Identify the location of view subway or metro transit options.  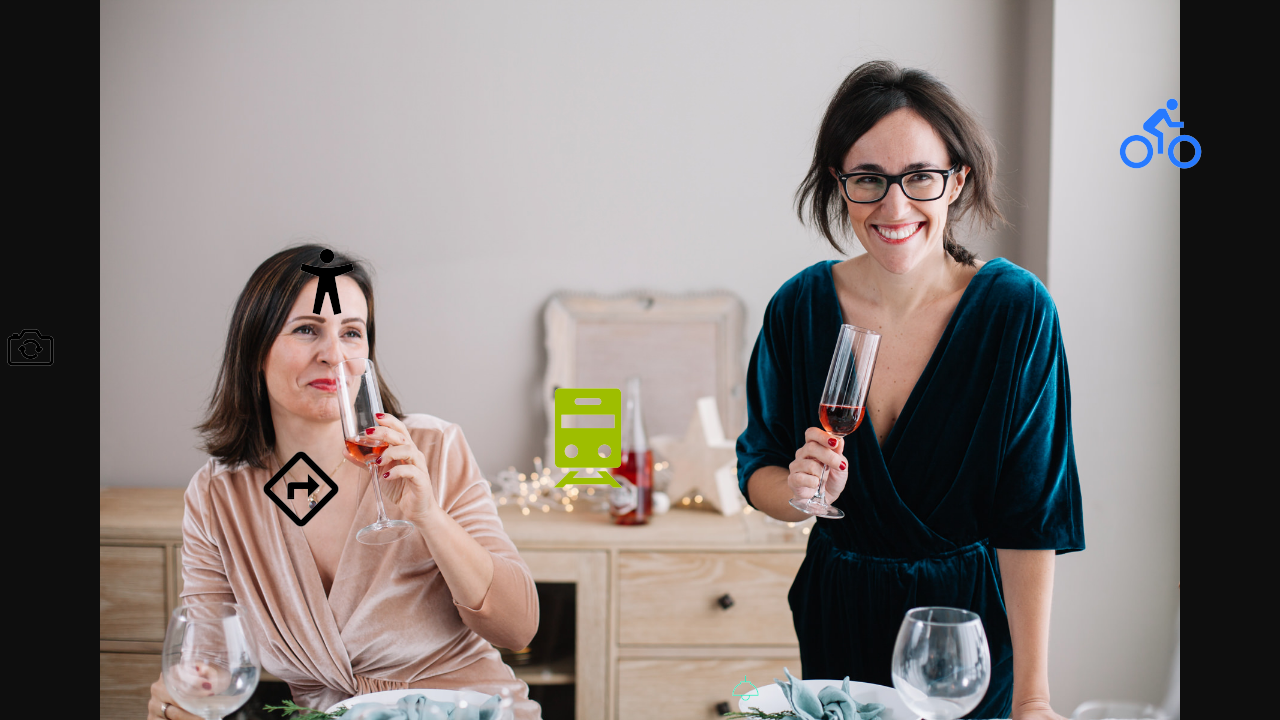
(588, 438).